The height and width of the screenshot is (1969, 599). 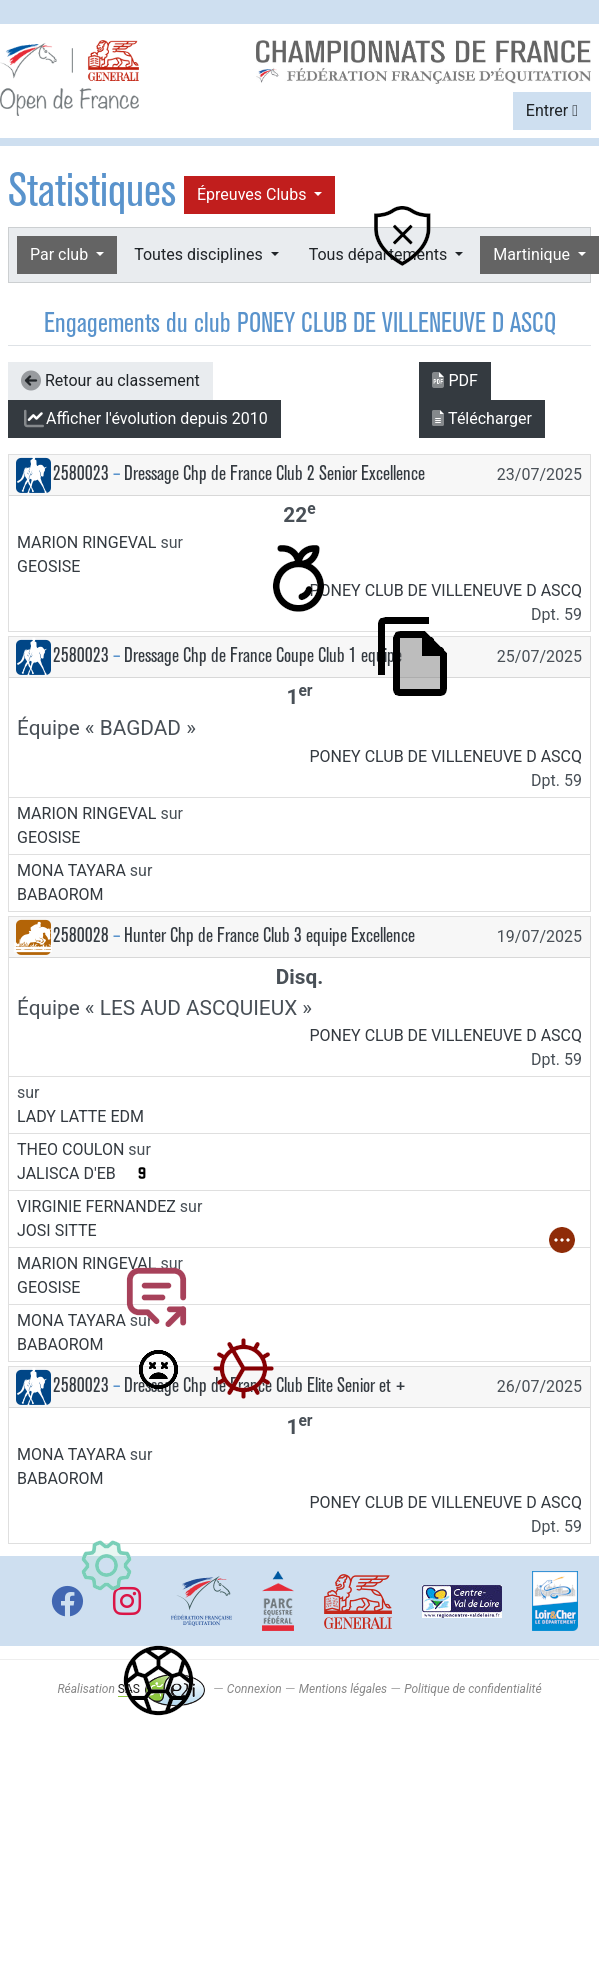 I want to click on access more options or actions, so click(x=562, y=1240).